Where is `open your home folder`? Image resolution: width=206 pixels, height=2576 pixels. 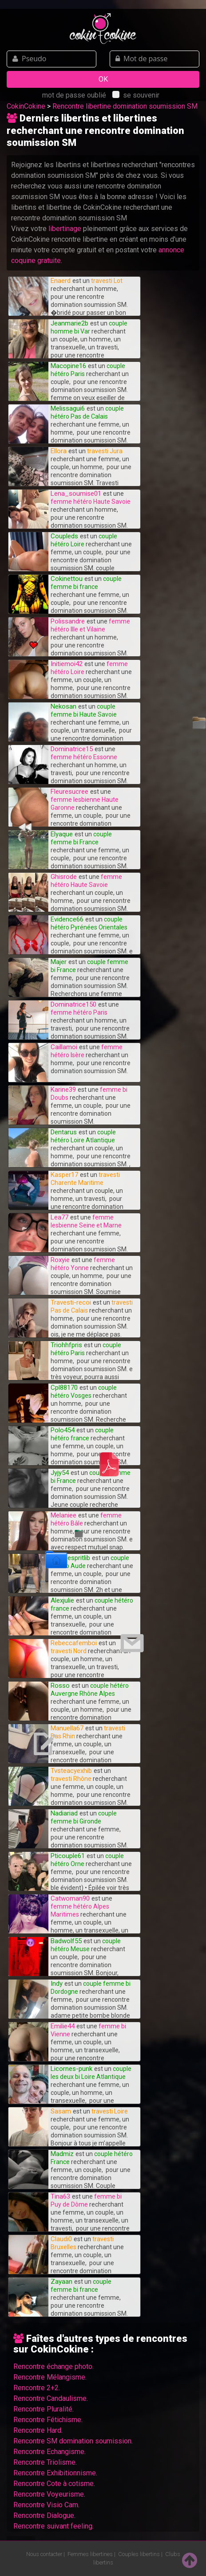
open your home folder is located at coordinates (56, 1560).